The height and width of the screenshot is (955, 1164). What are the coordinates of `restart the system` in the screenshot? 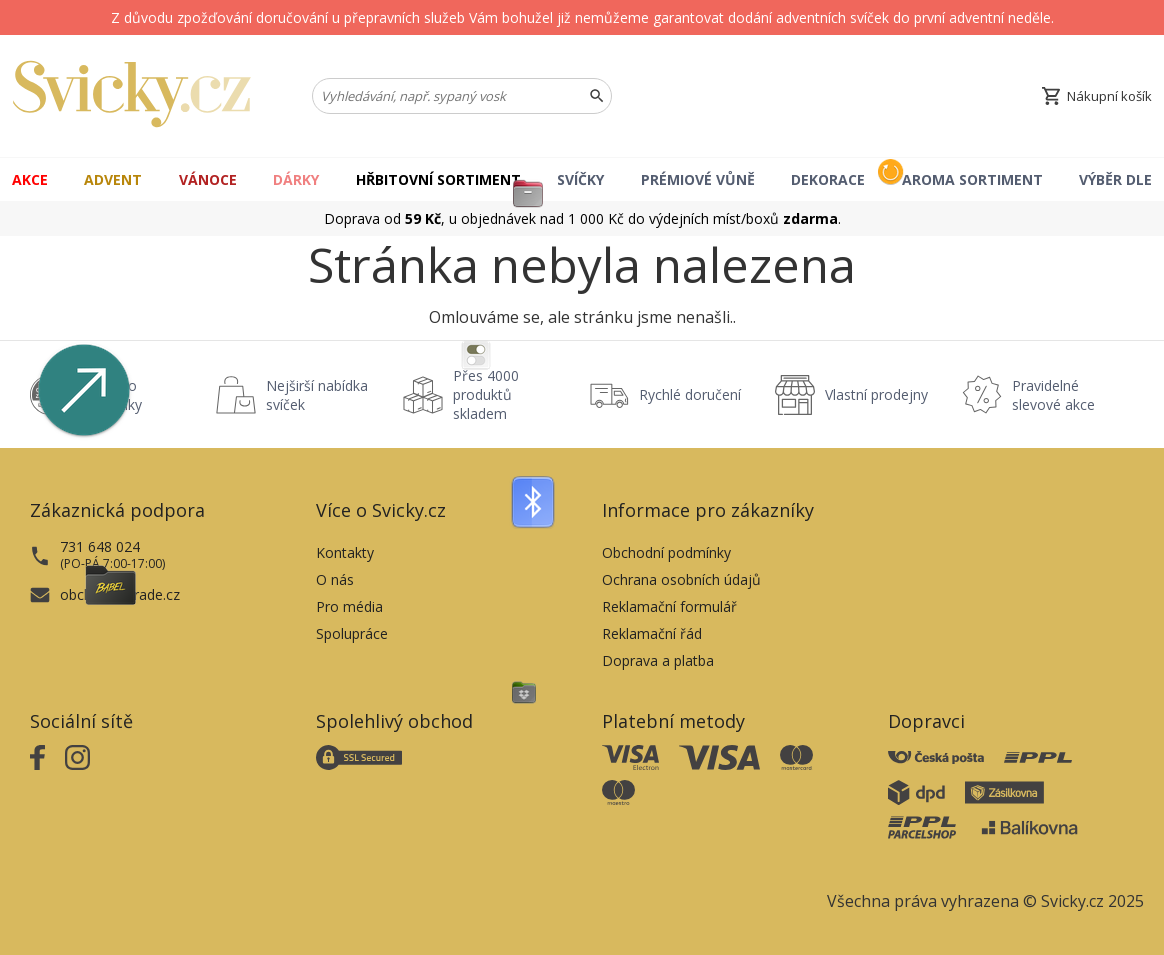 It's located at (891, 172).